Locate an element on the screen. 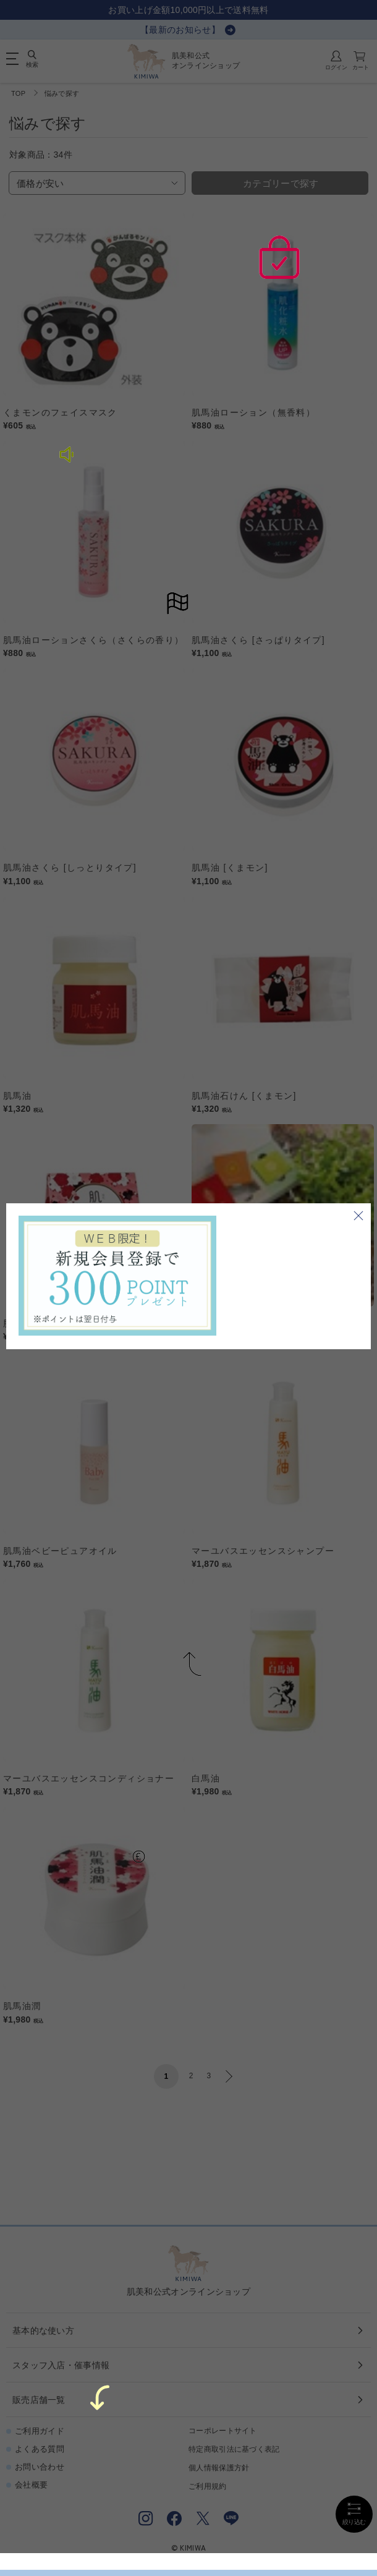 Image resolution: width=377 pixels, height=2576 pixels. volume set to low is located at coordinates (67, 454).